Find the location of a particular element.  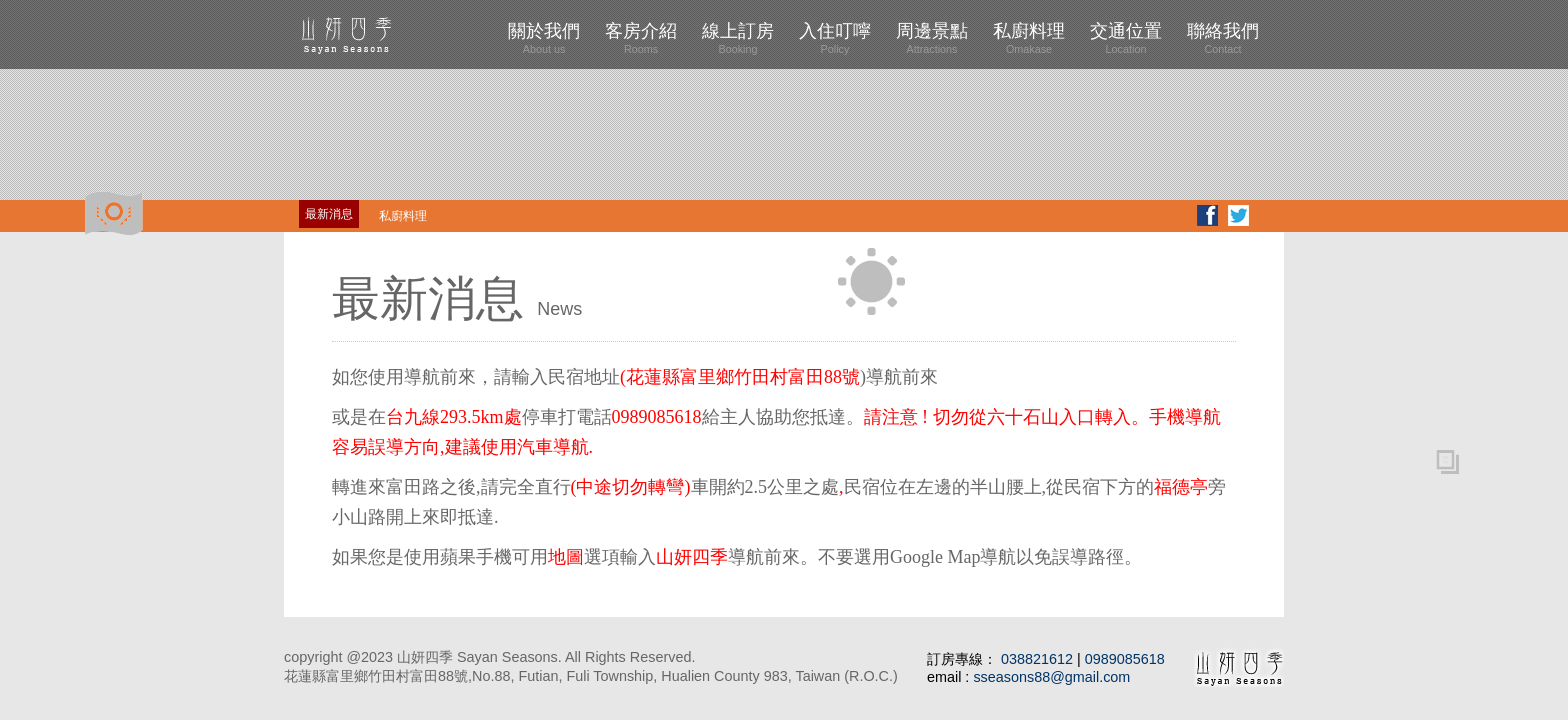

switch to paged view mode is located at coordinates (1447, 462).